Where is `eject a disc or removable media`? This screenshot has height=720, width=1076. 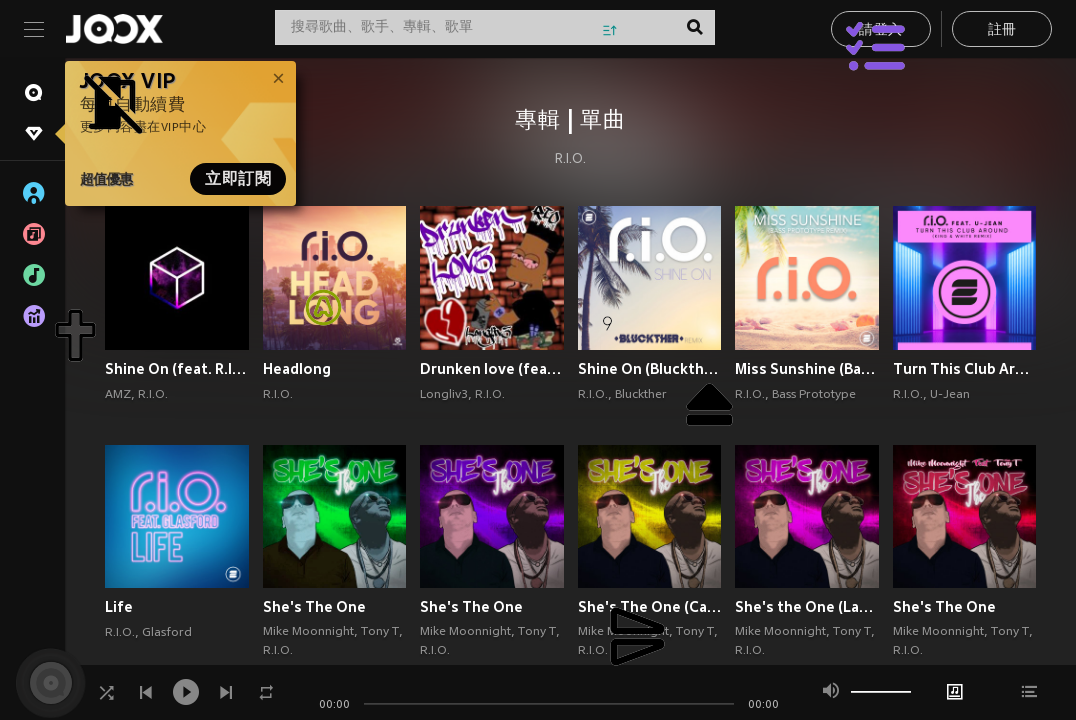
eject a disc or removable media is located at coordinates (709, 408).